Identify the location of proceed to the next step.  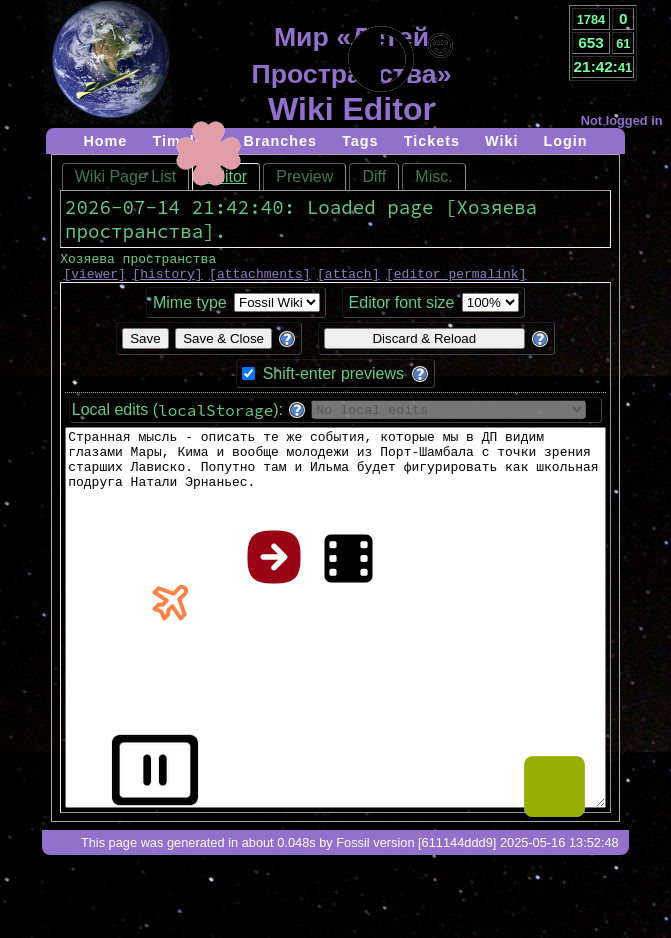
(274, 557).